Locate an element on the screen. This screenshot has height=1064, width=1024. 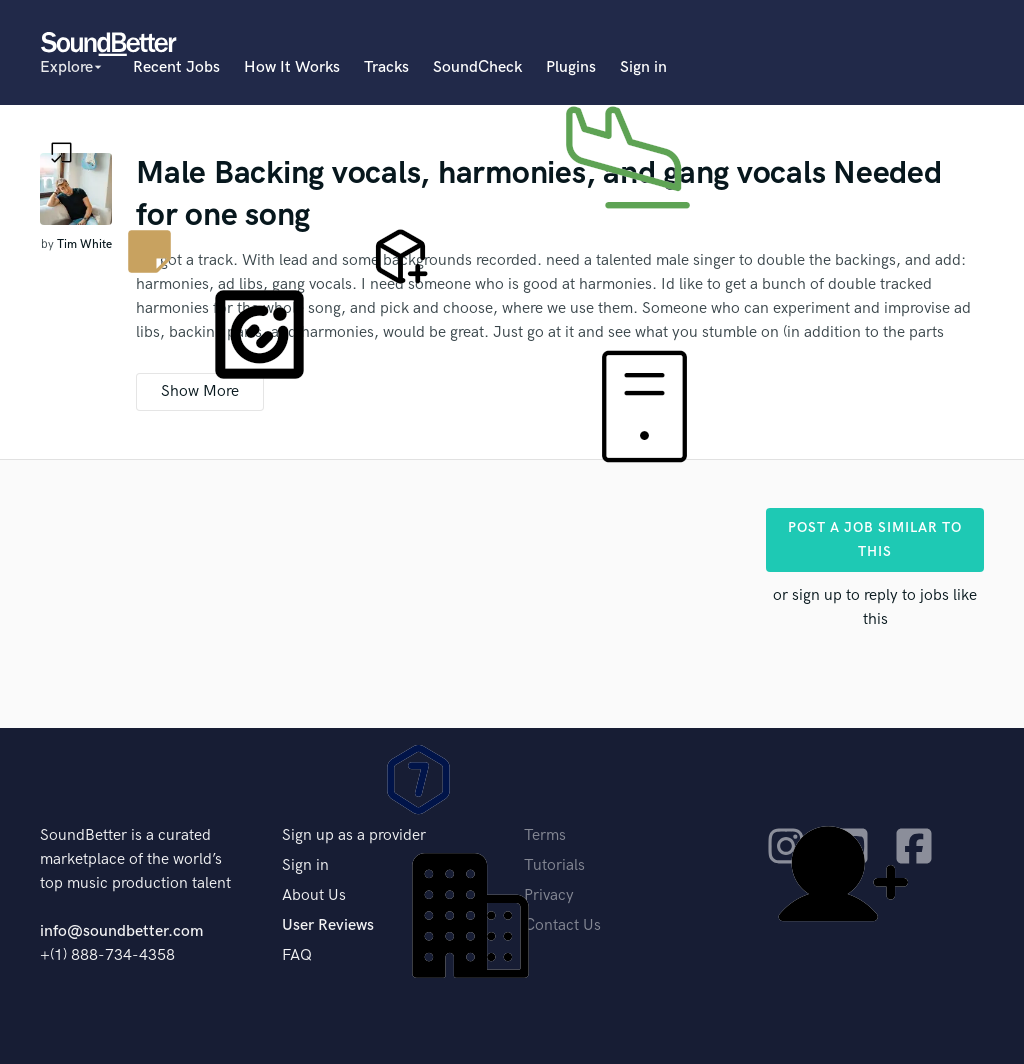
access server or desktop computer settings is located at coordinates (644, 406).